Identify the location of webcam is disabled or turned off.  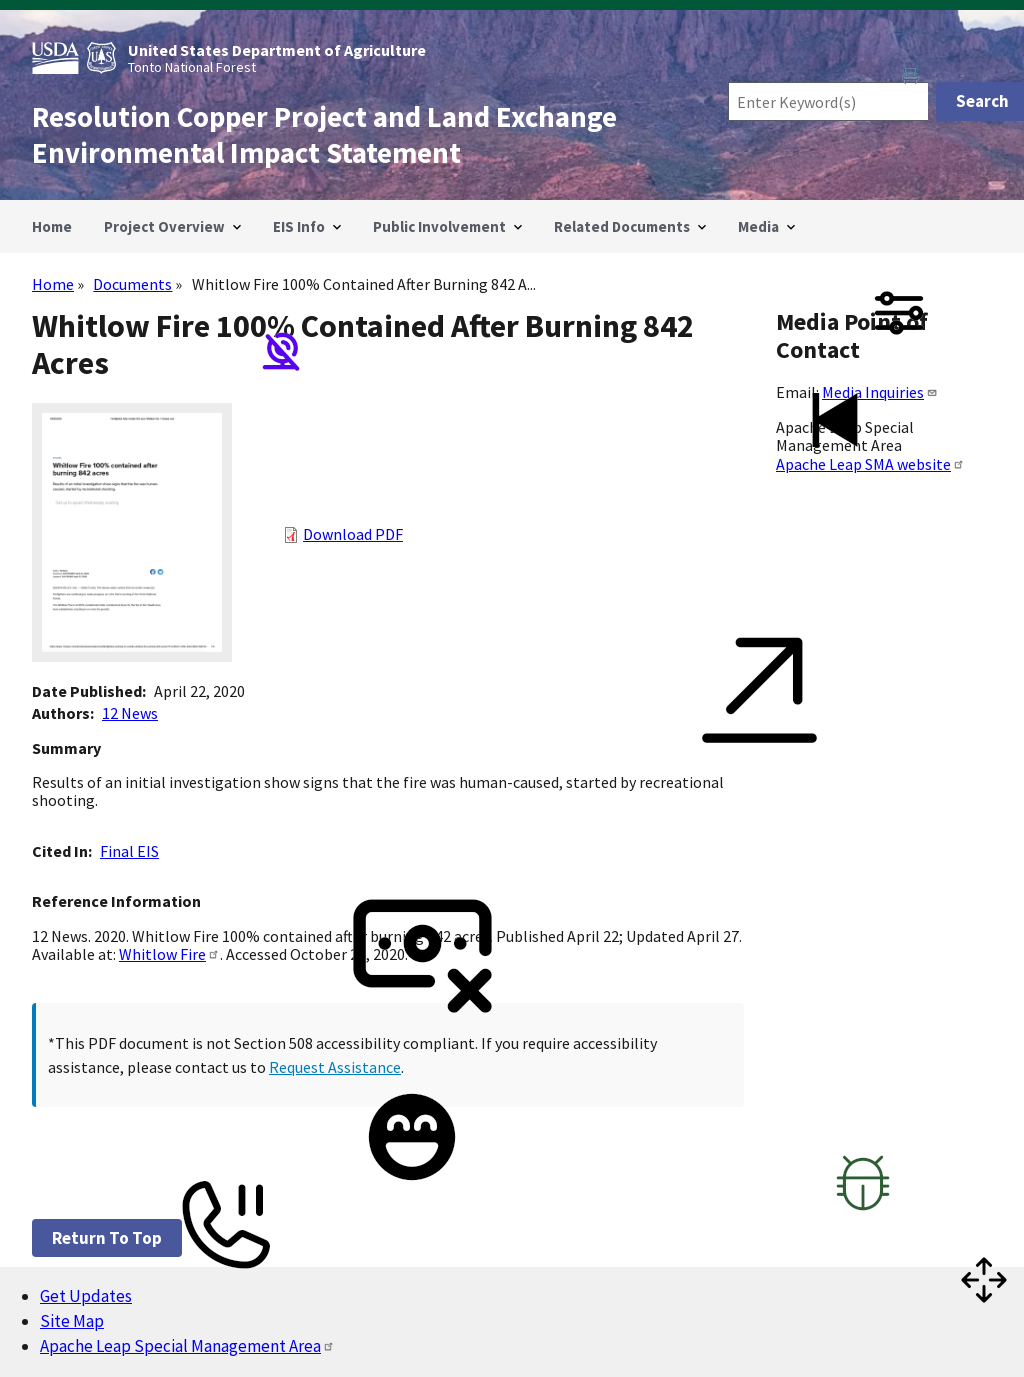
(282, 352).